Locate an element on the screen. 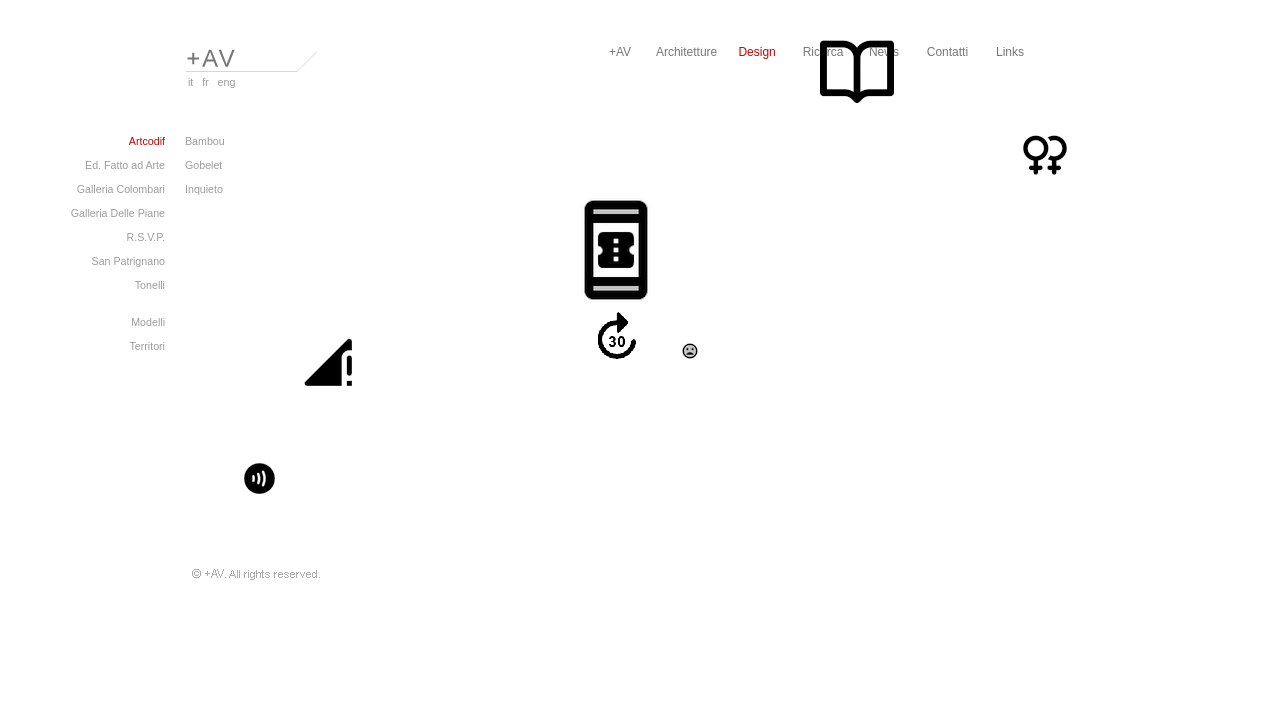 The width and height of the screenshot is (1266, 720). indicates full cellular signal but no internet connection is located at coordinates (326, 360).